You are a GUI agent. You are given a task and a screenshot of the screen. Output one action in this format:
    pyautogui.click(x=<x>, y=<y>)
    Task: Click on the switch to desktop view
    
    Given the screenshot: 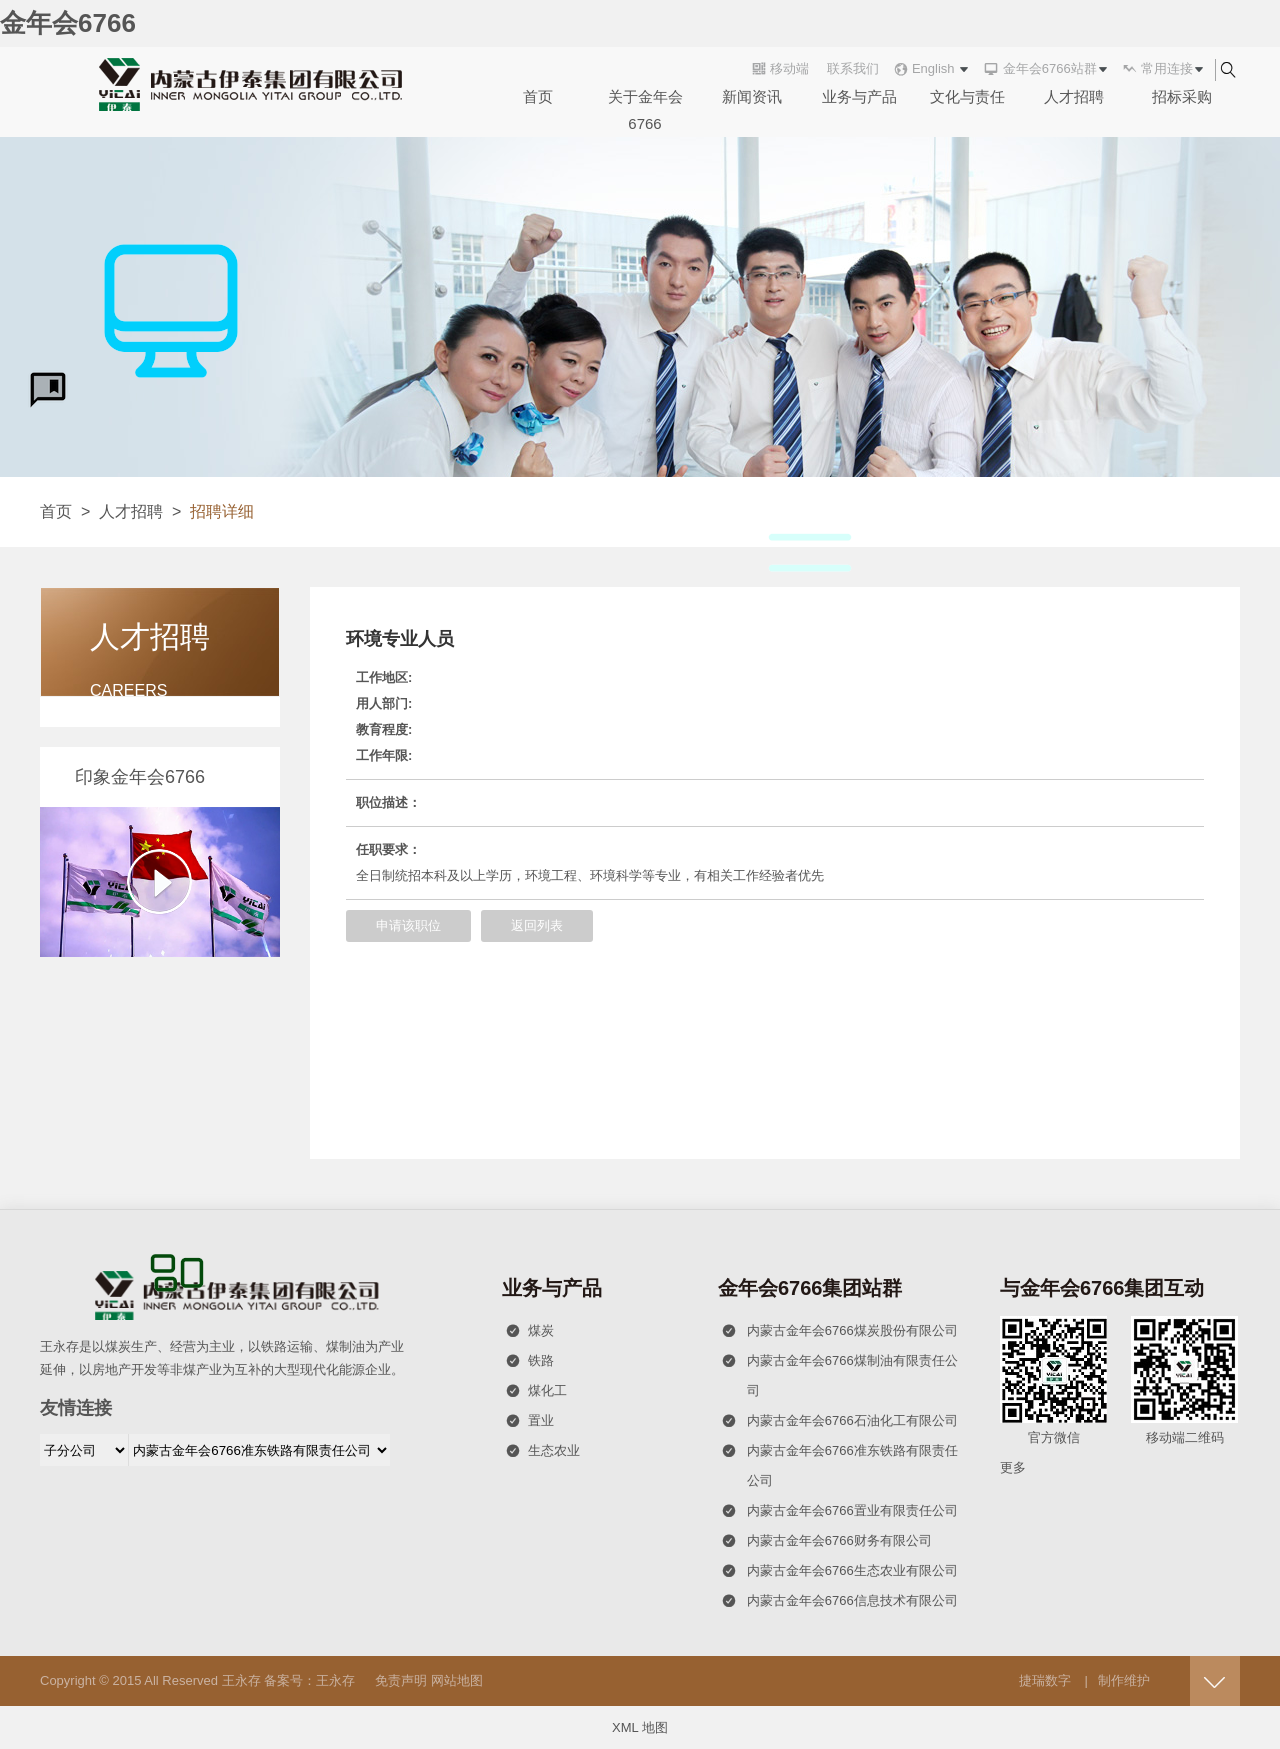 What is the action you would take?
    pyautogui.click(x=171, y=311)
    